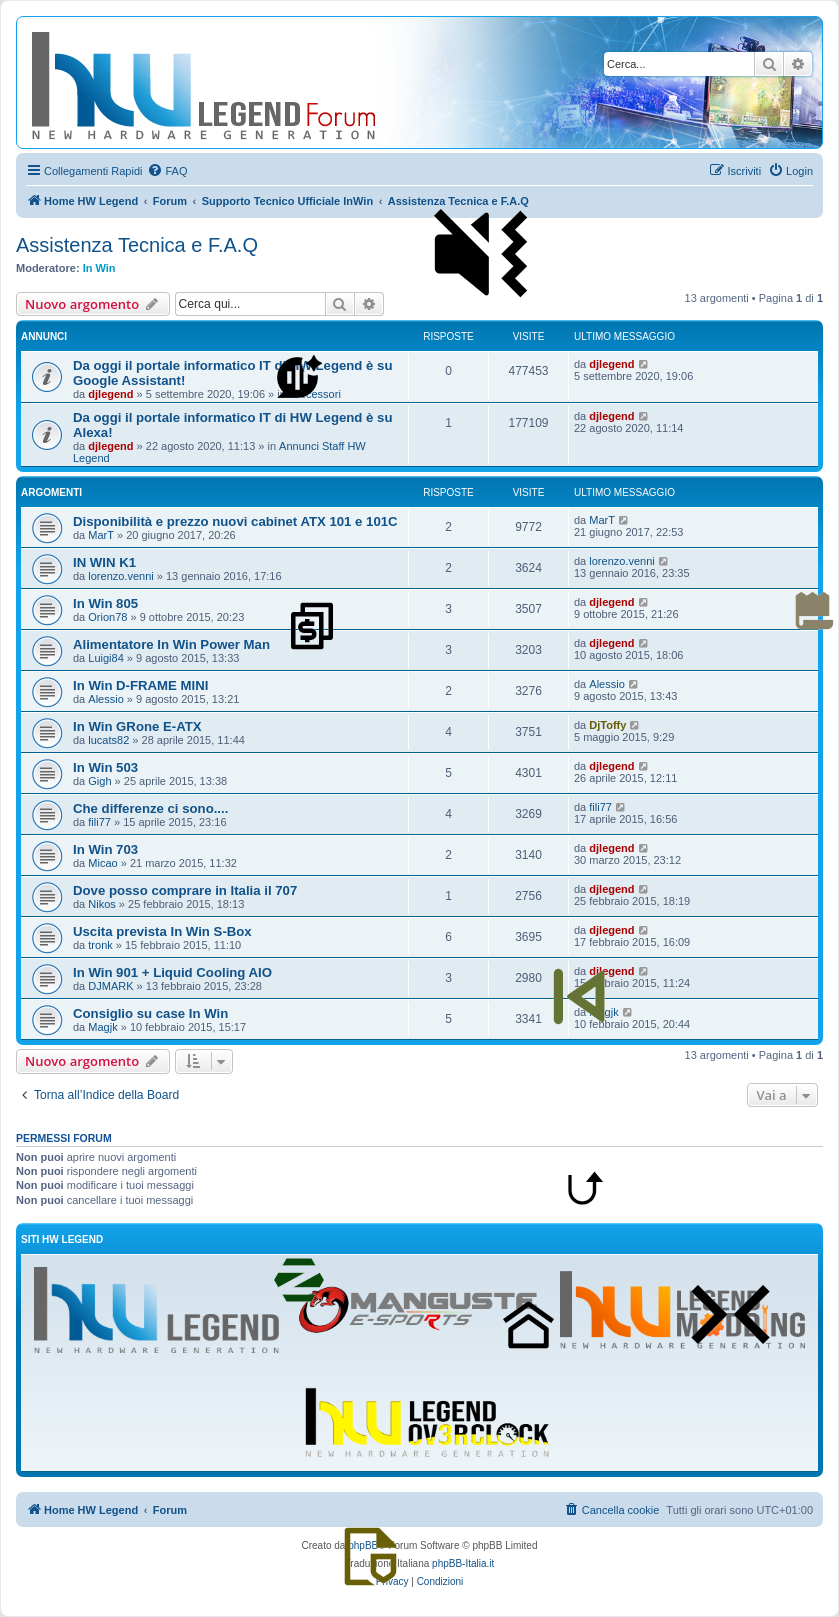  I want to click on start a voice conversation with AI assistant, so click(297, 377).